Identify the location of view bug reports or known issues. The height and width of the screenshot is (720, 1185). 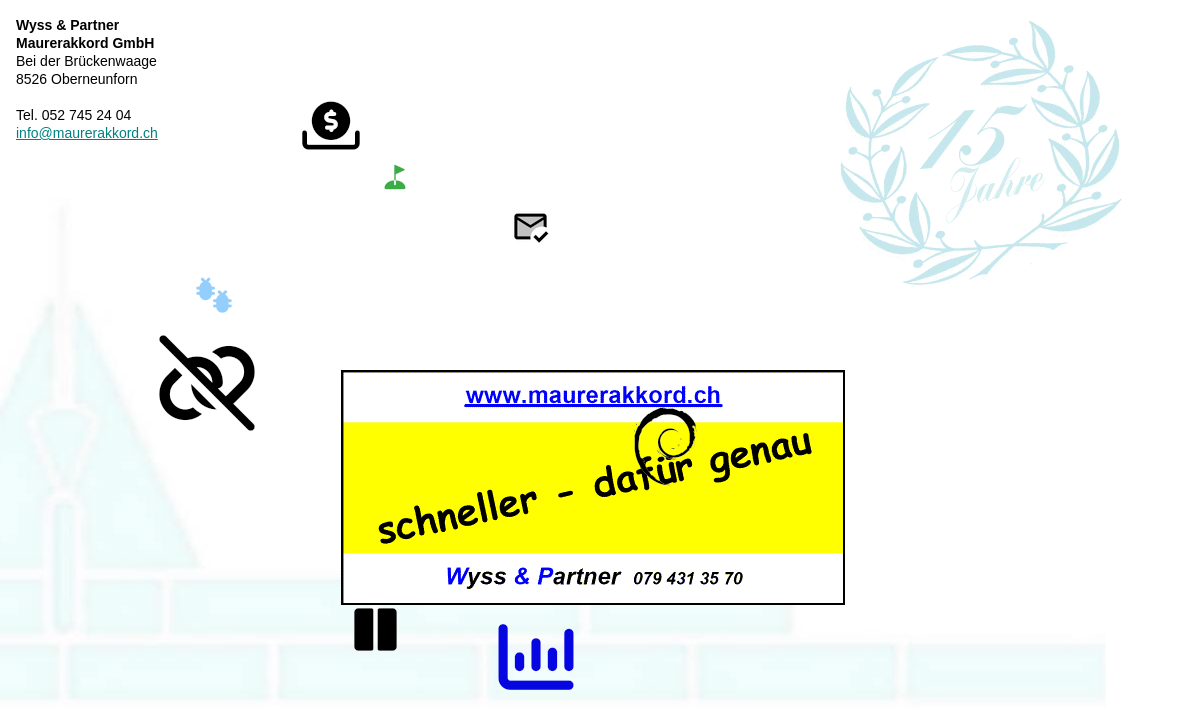
(214, 296).